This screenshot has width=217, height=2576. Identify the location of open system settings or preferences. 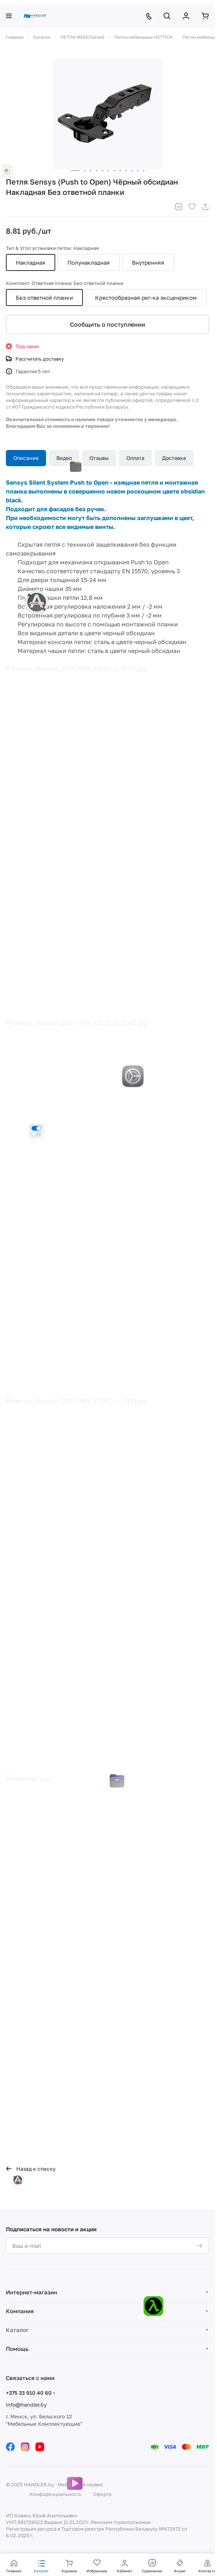
(133, 1076).